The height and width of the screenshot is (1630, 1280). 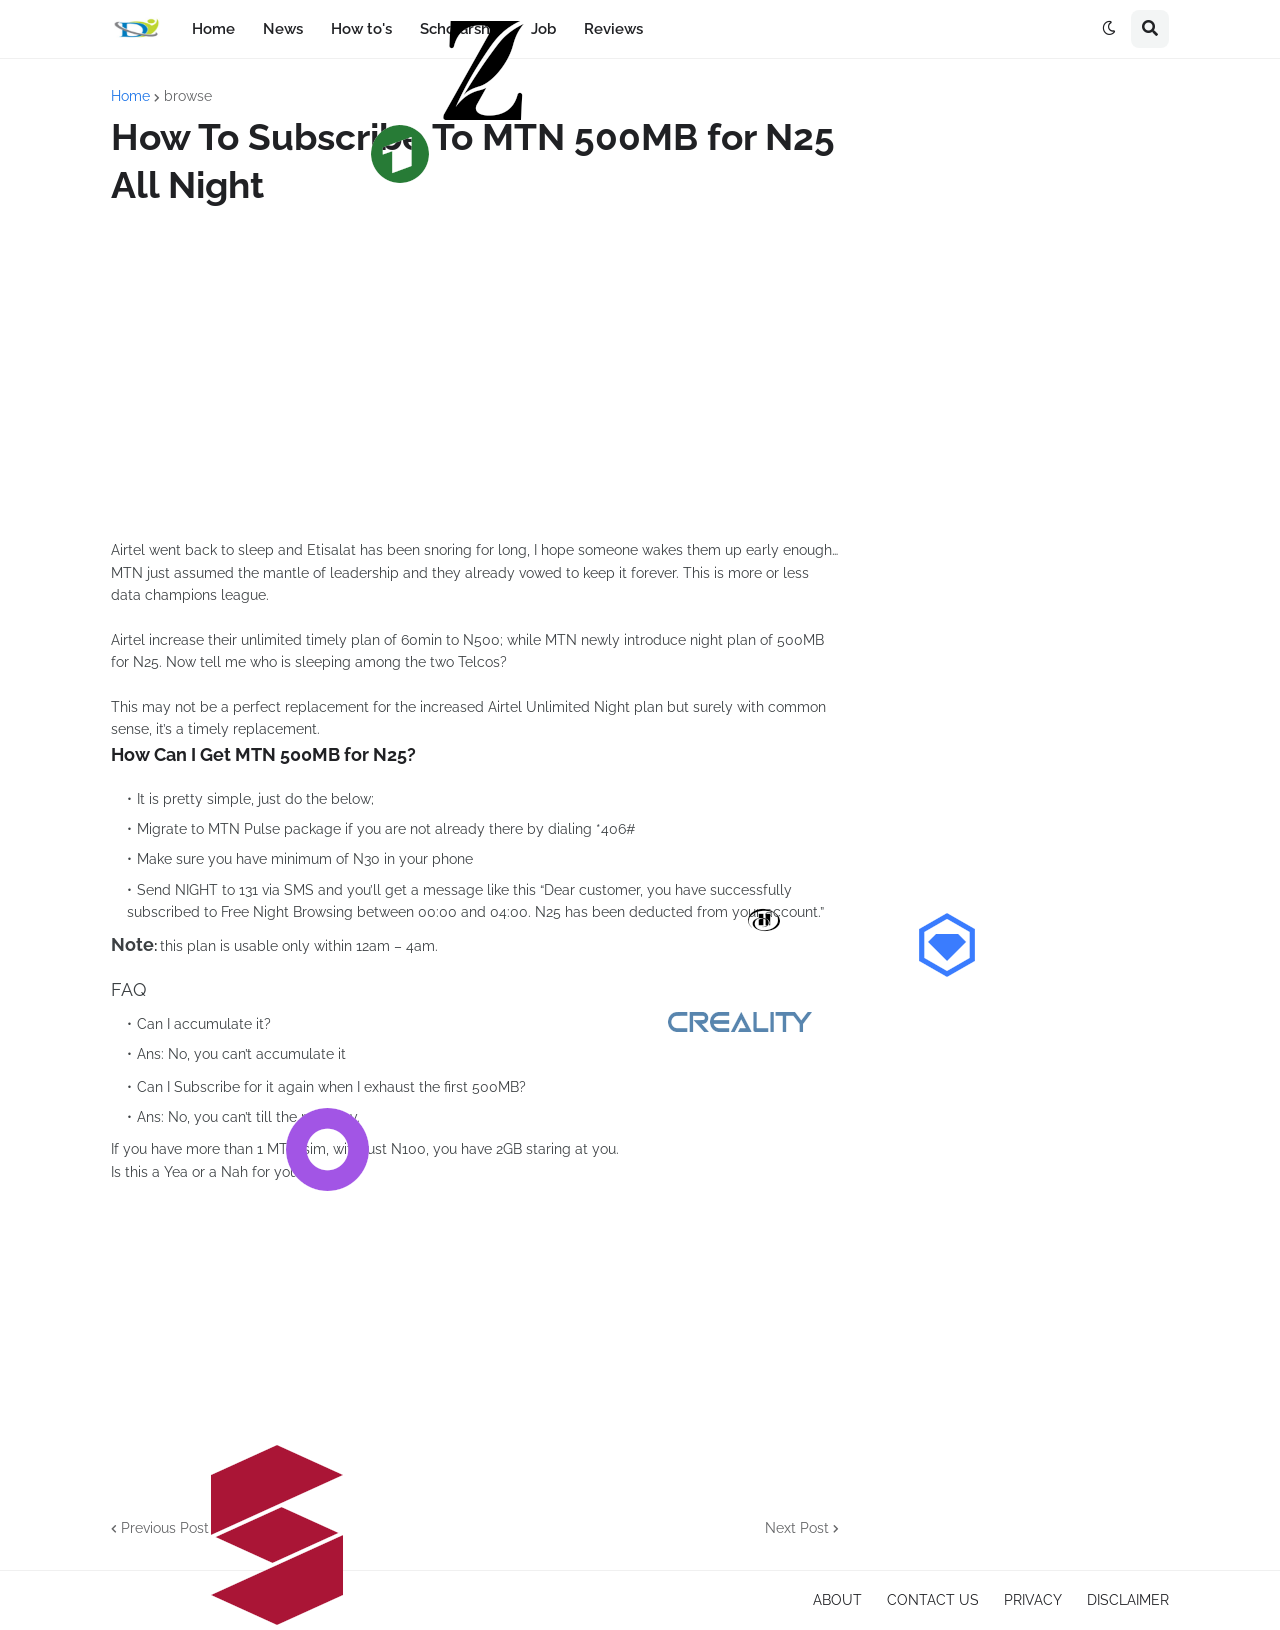 What do you see at coordinates (400, 154) in the screenshot?
I see `das erste german television network logo` at bounding box center [400, 154].